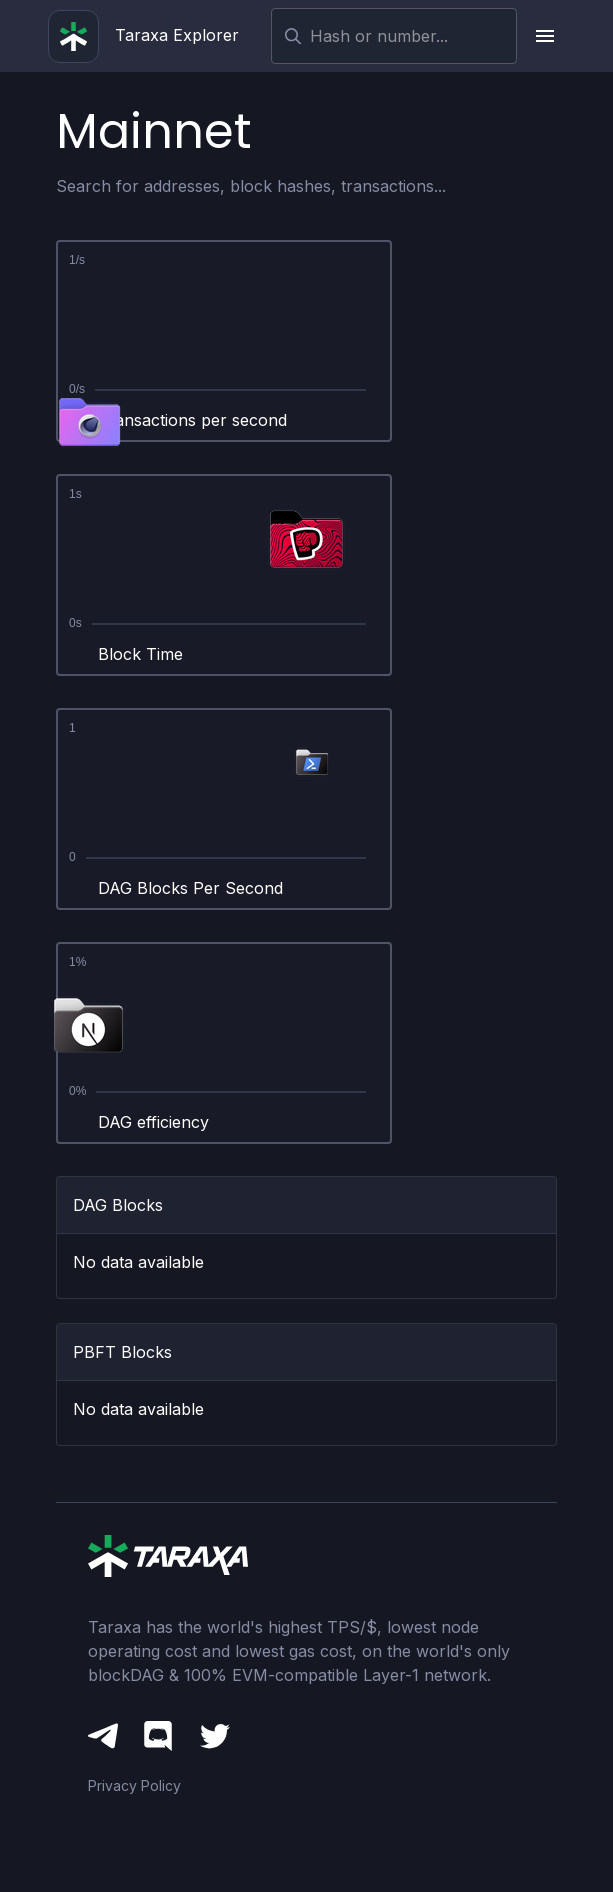 Image resolution: width=613 pixels, height=1892 pixels. Describe the element at coordinates (89, 423) in the screenshot. I see `open Cinema 4D project files folder` at that location.